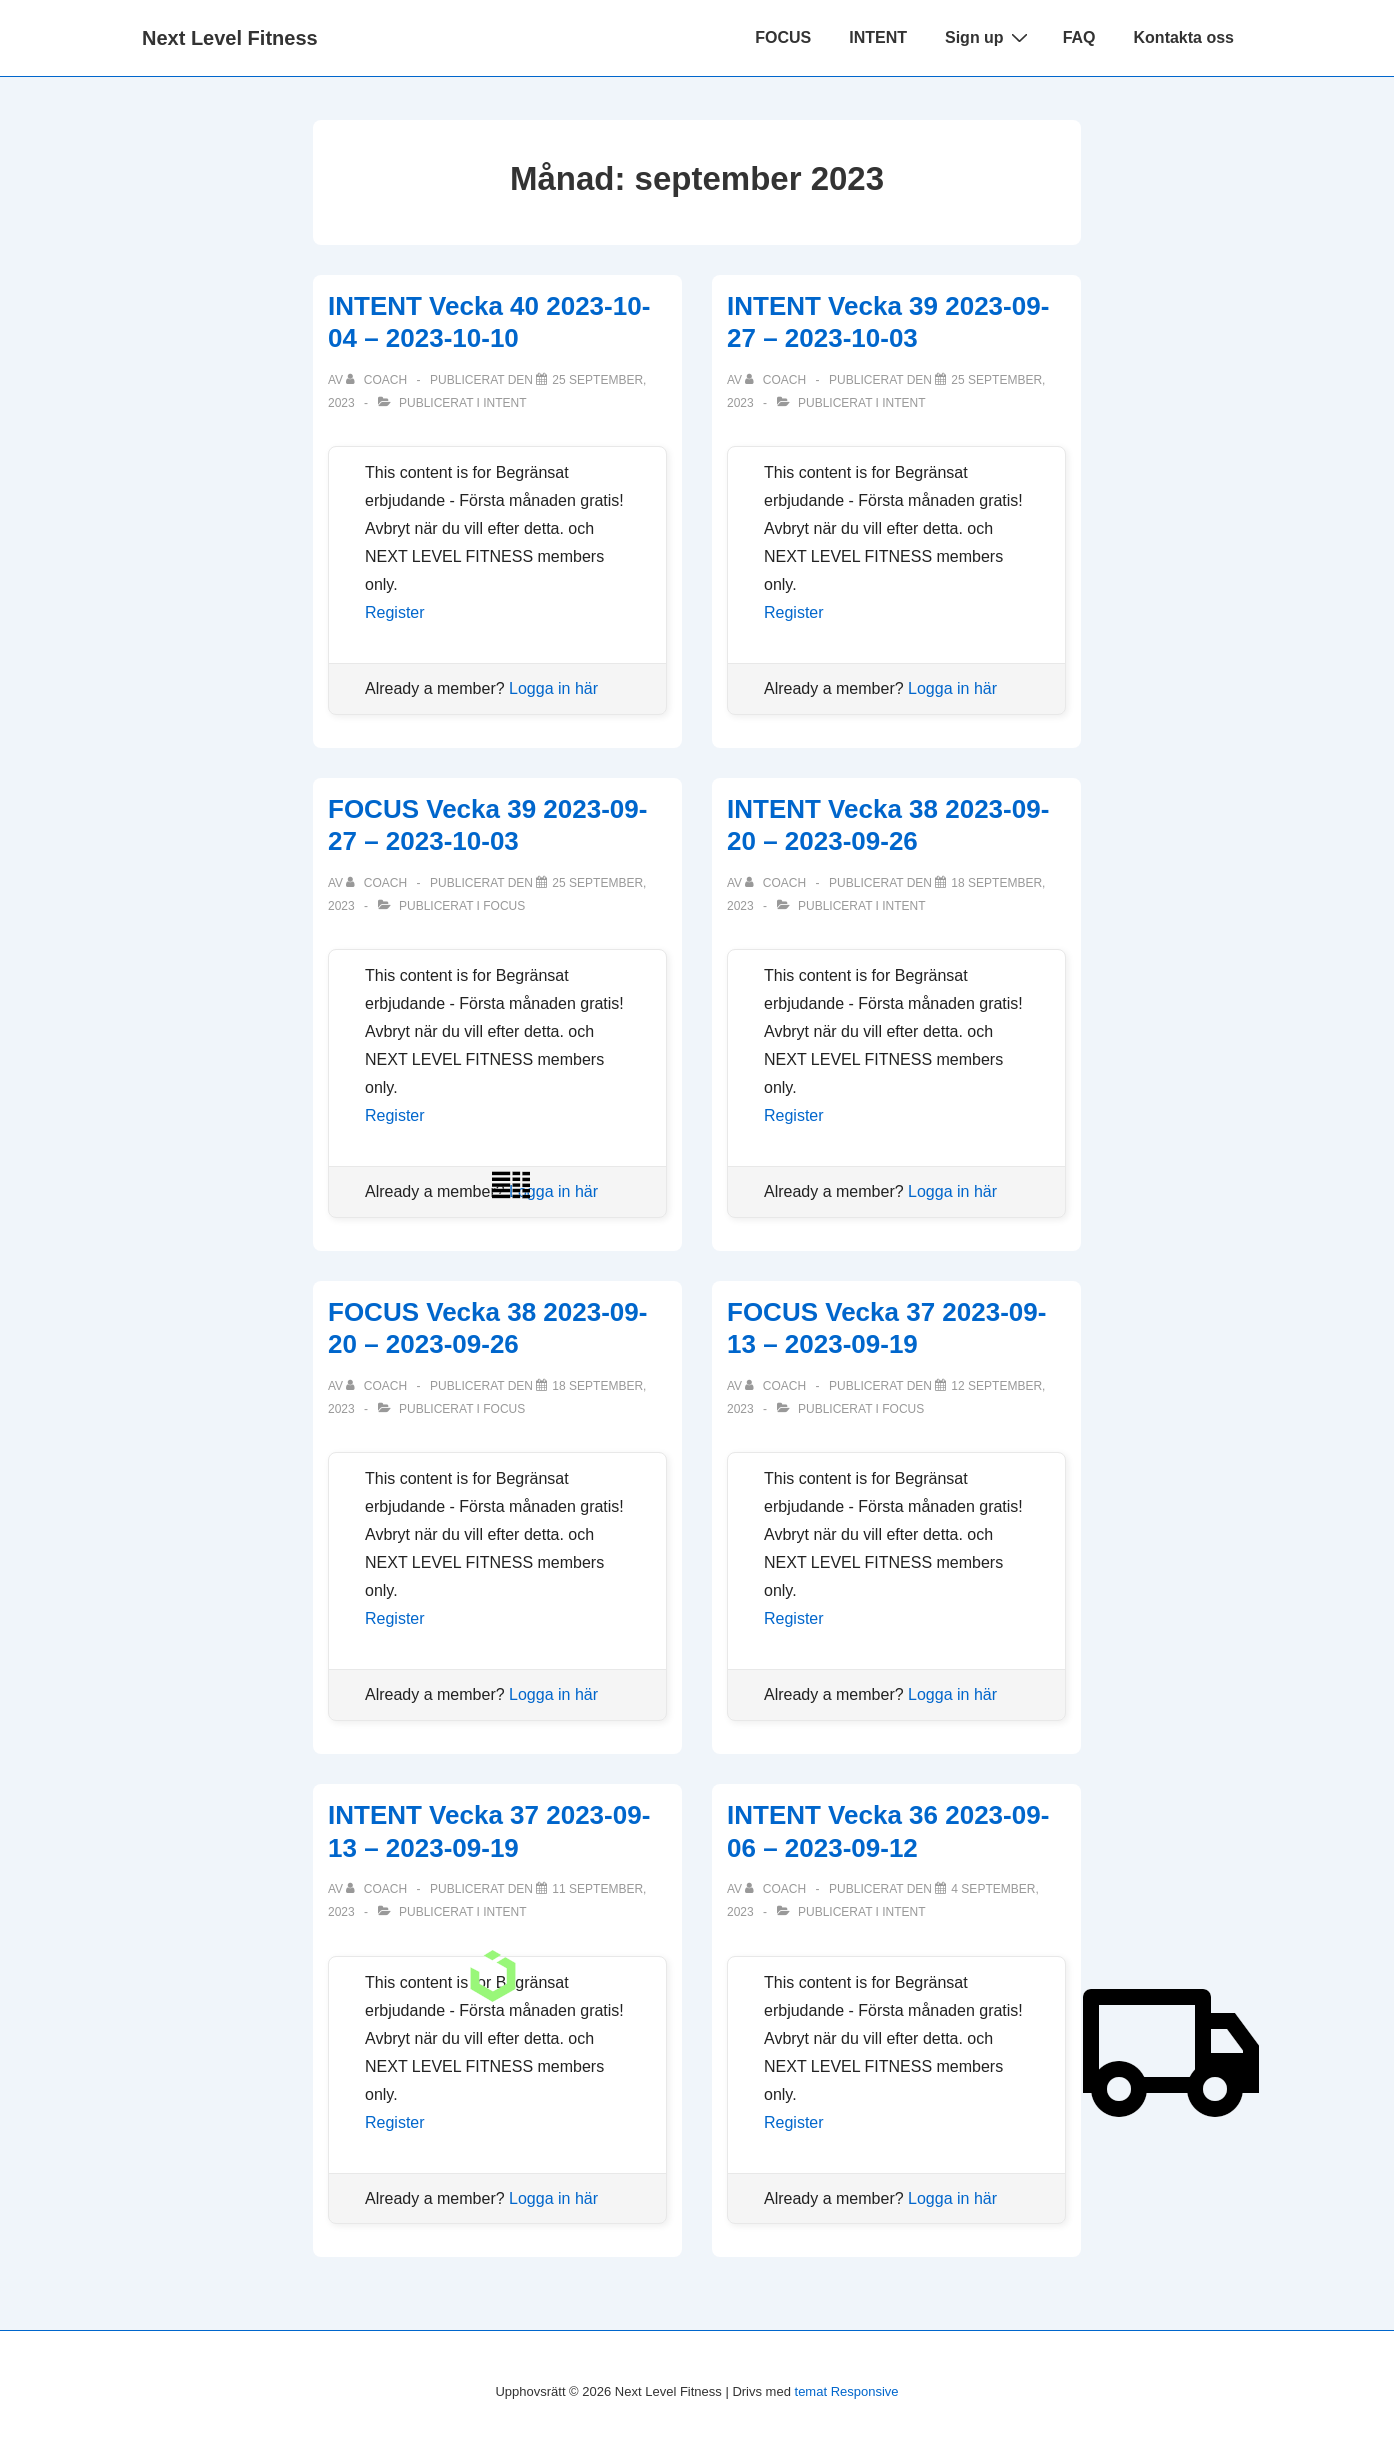 The width and height of the screenshot is (1394, 2454). Describe the element at coordinates (511, 1185) in the screenshot. I see `visit server fault community` at that location.